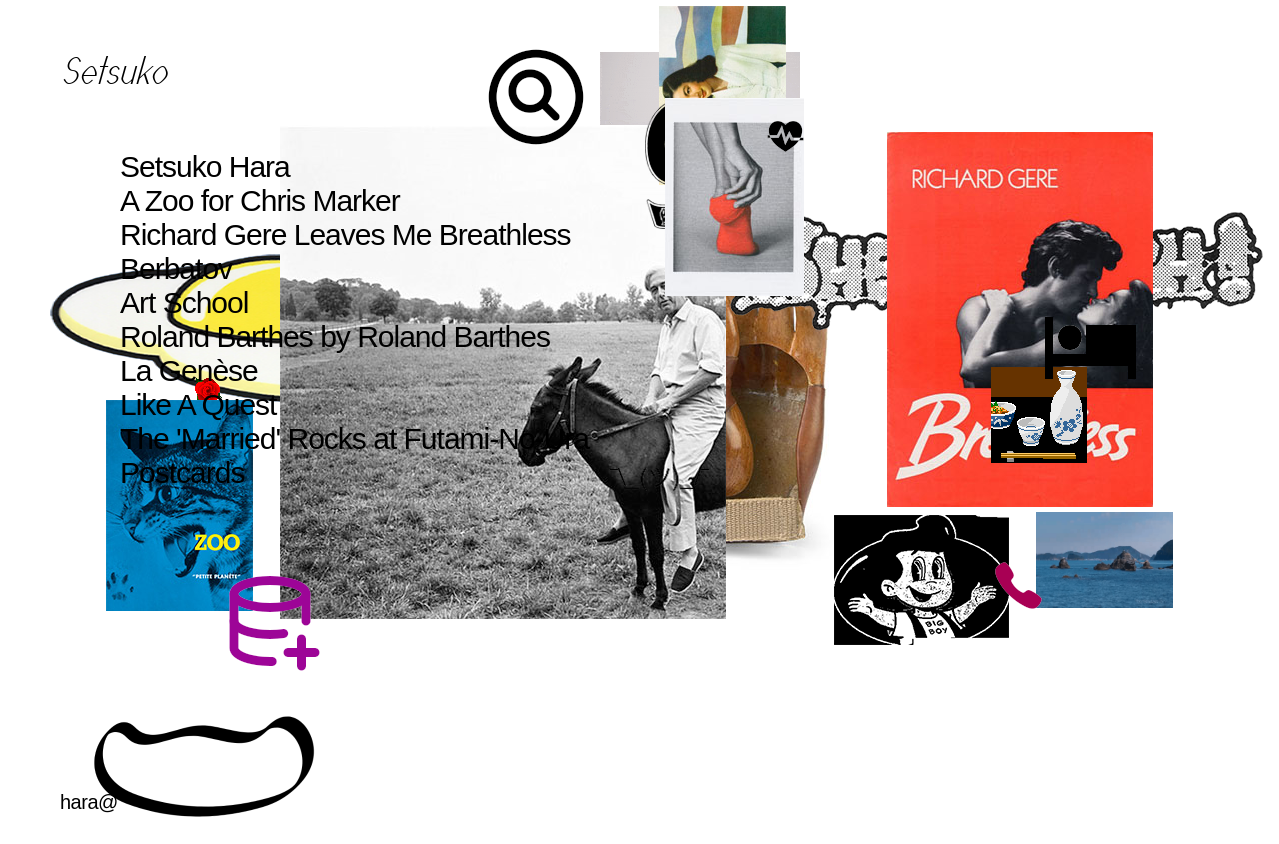 The image size is (1279, 844). Describe the element at coordinates (1018, 585) in the screenshot. I see `make a phone call` at that location.